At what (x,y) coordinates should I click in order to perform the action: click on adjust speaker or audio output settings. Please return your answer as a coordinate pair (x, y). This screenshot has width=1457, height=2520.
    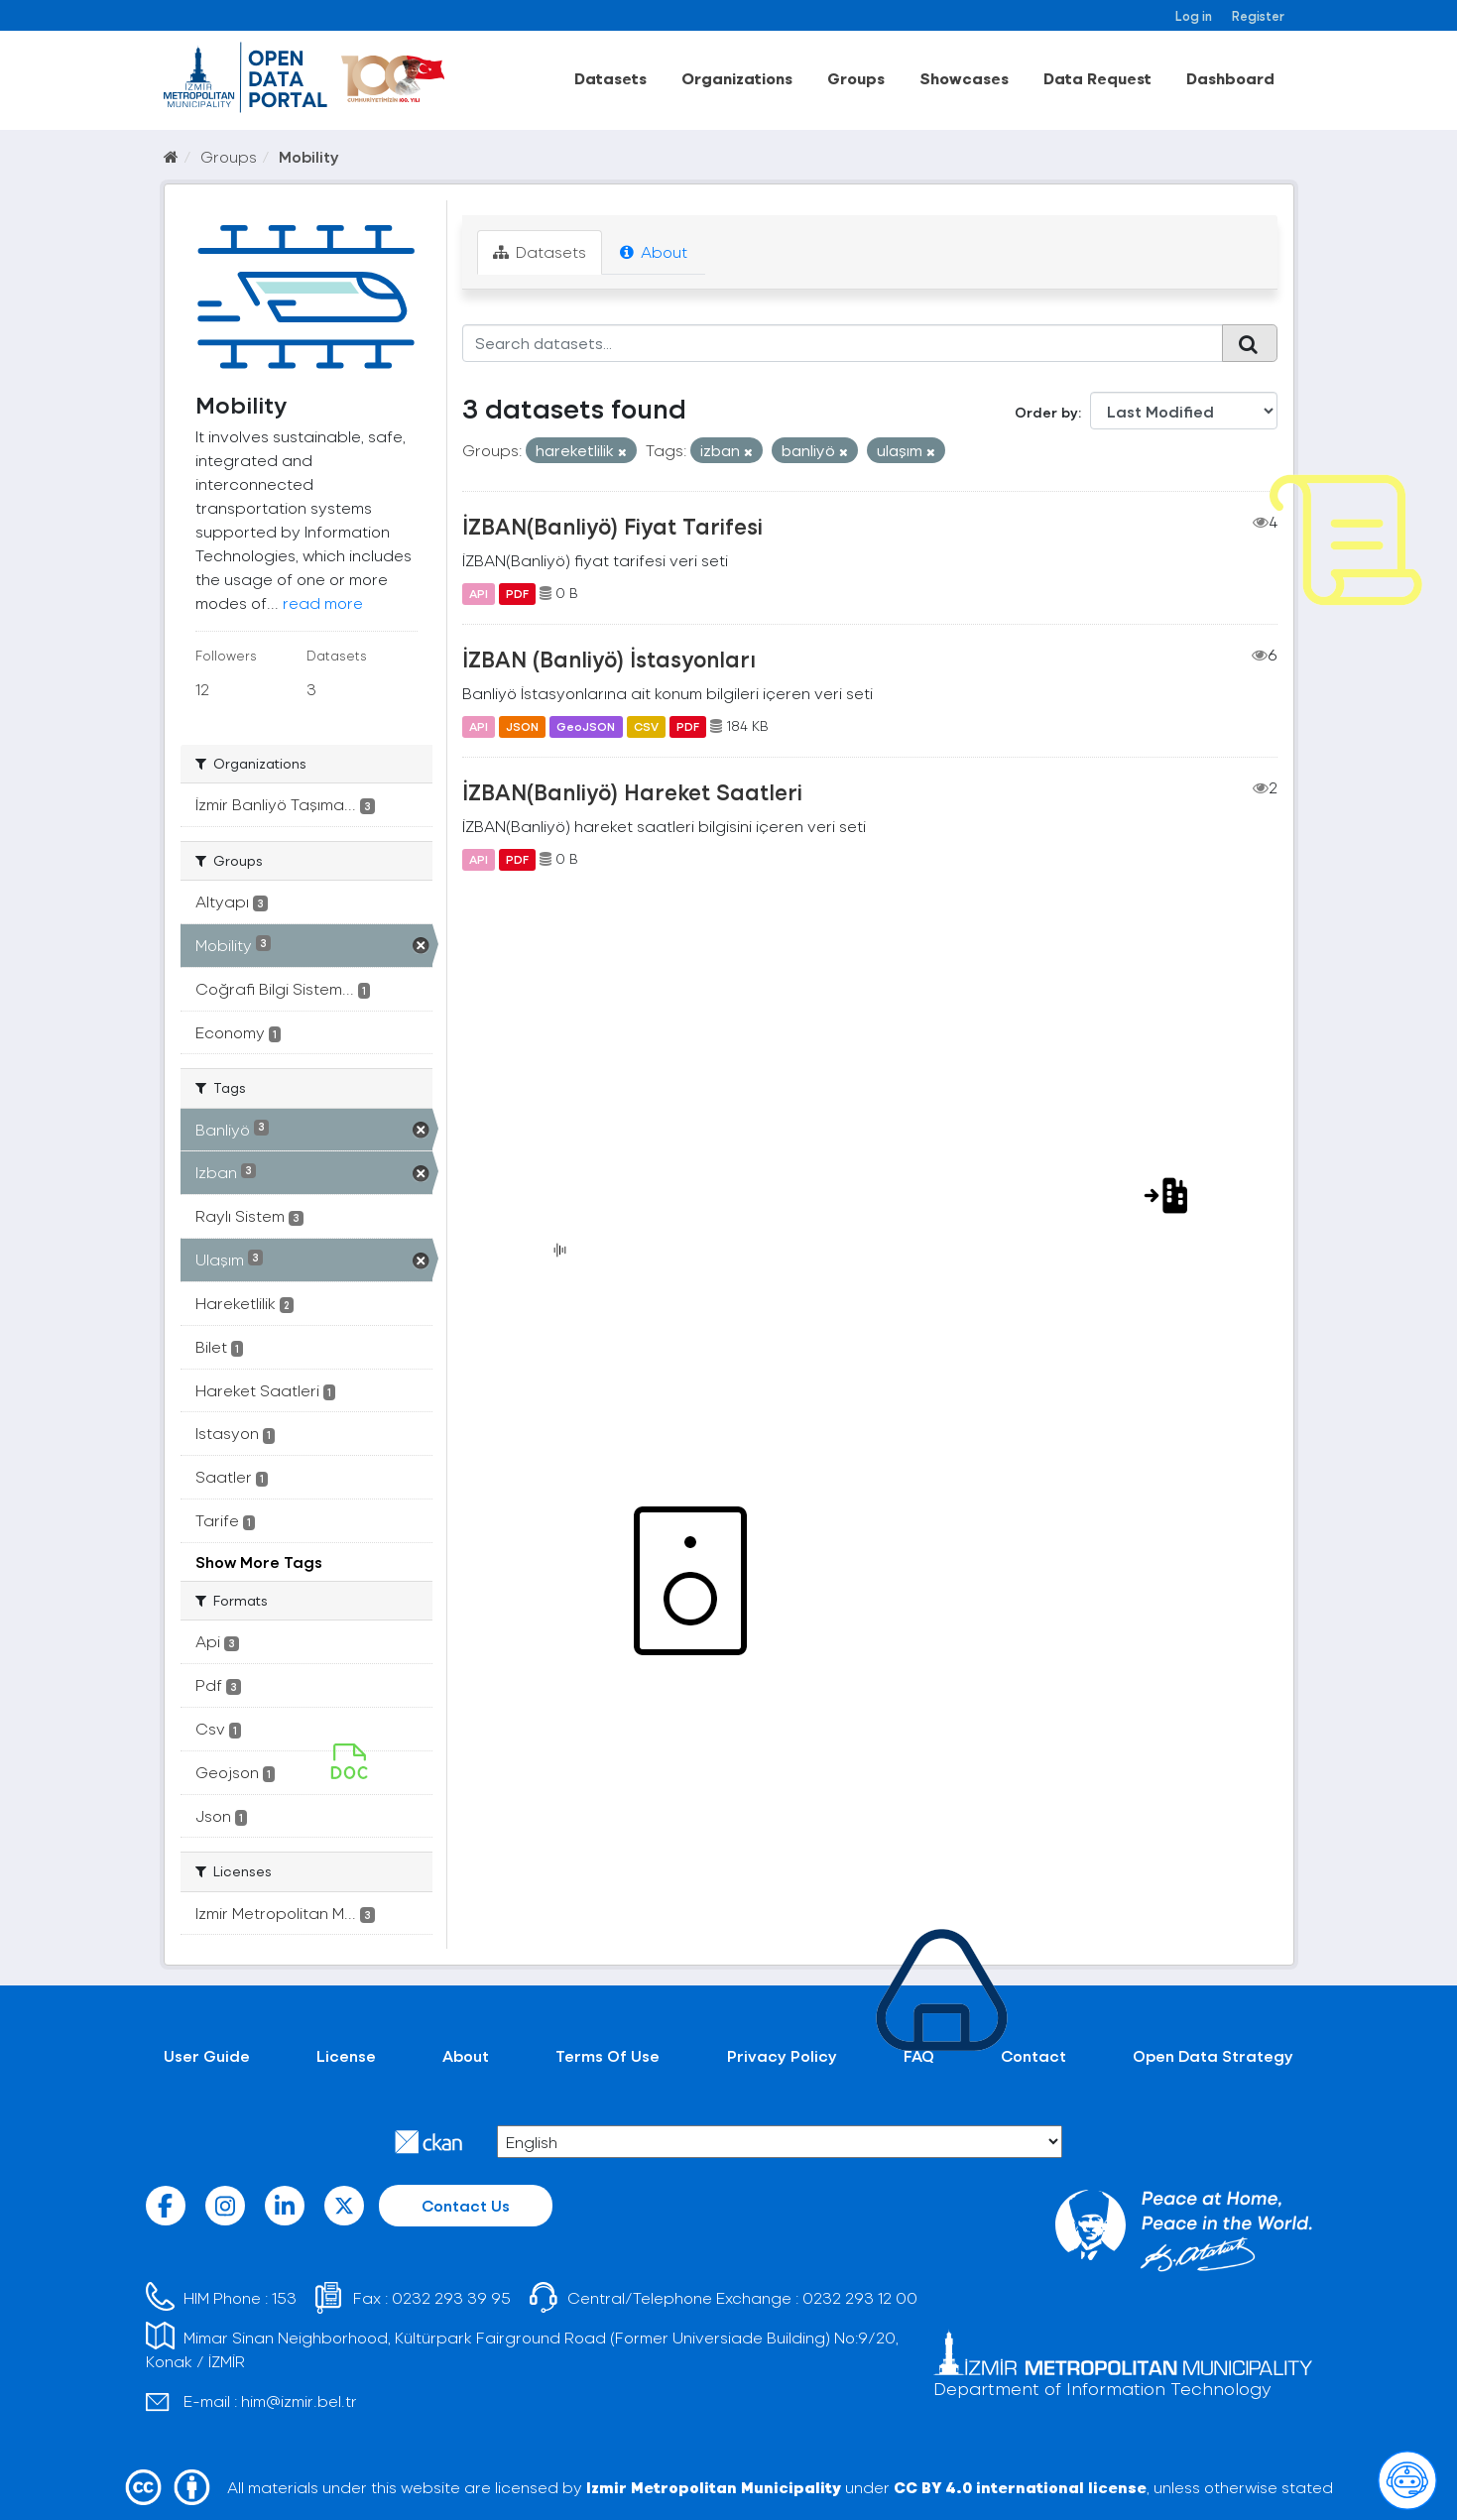
    Looking at the image, I should click on (690, 1581).